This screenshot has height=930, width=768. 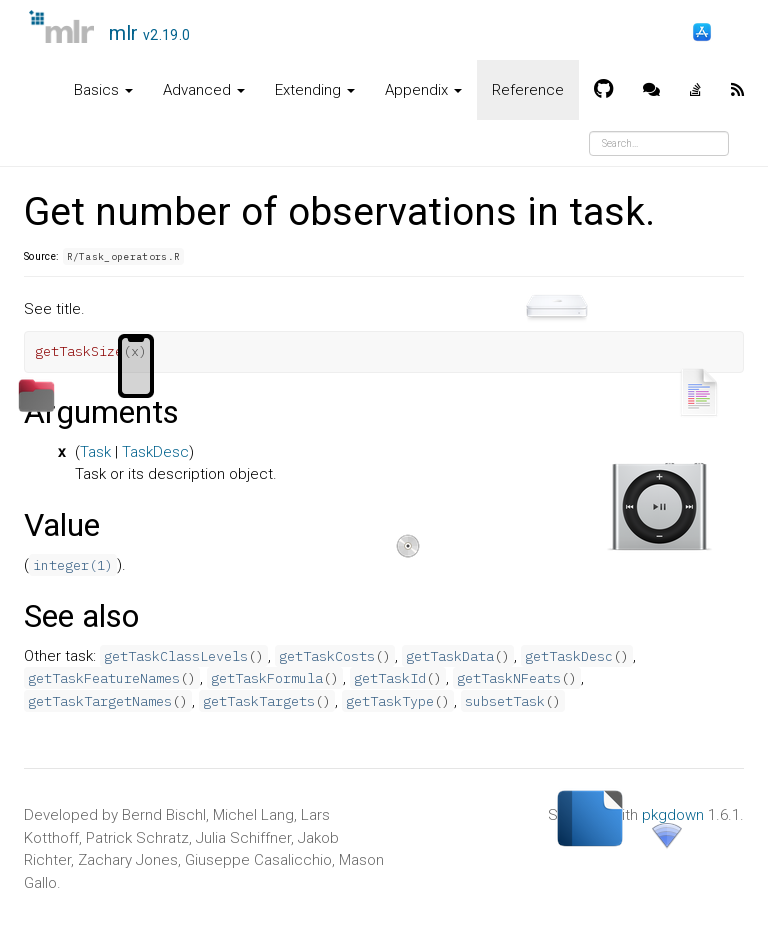 I want to click on indicates wireless network connection status, so click(x=667, y=835).